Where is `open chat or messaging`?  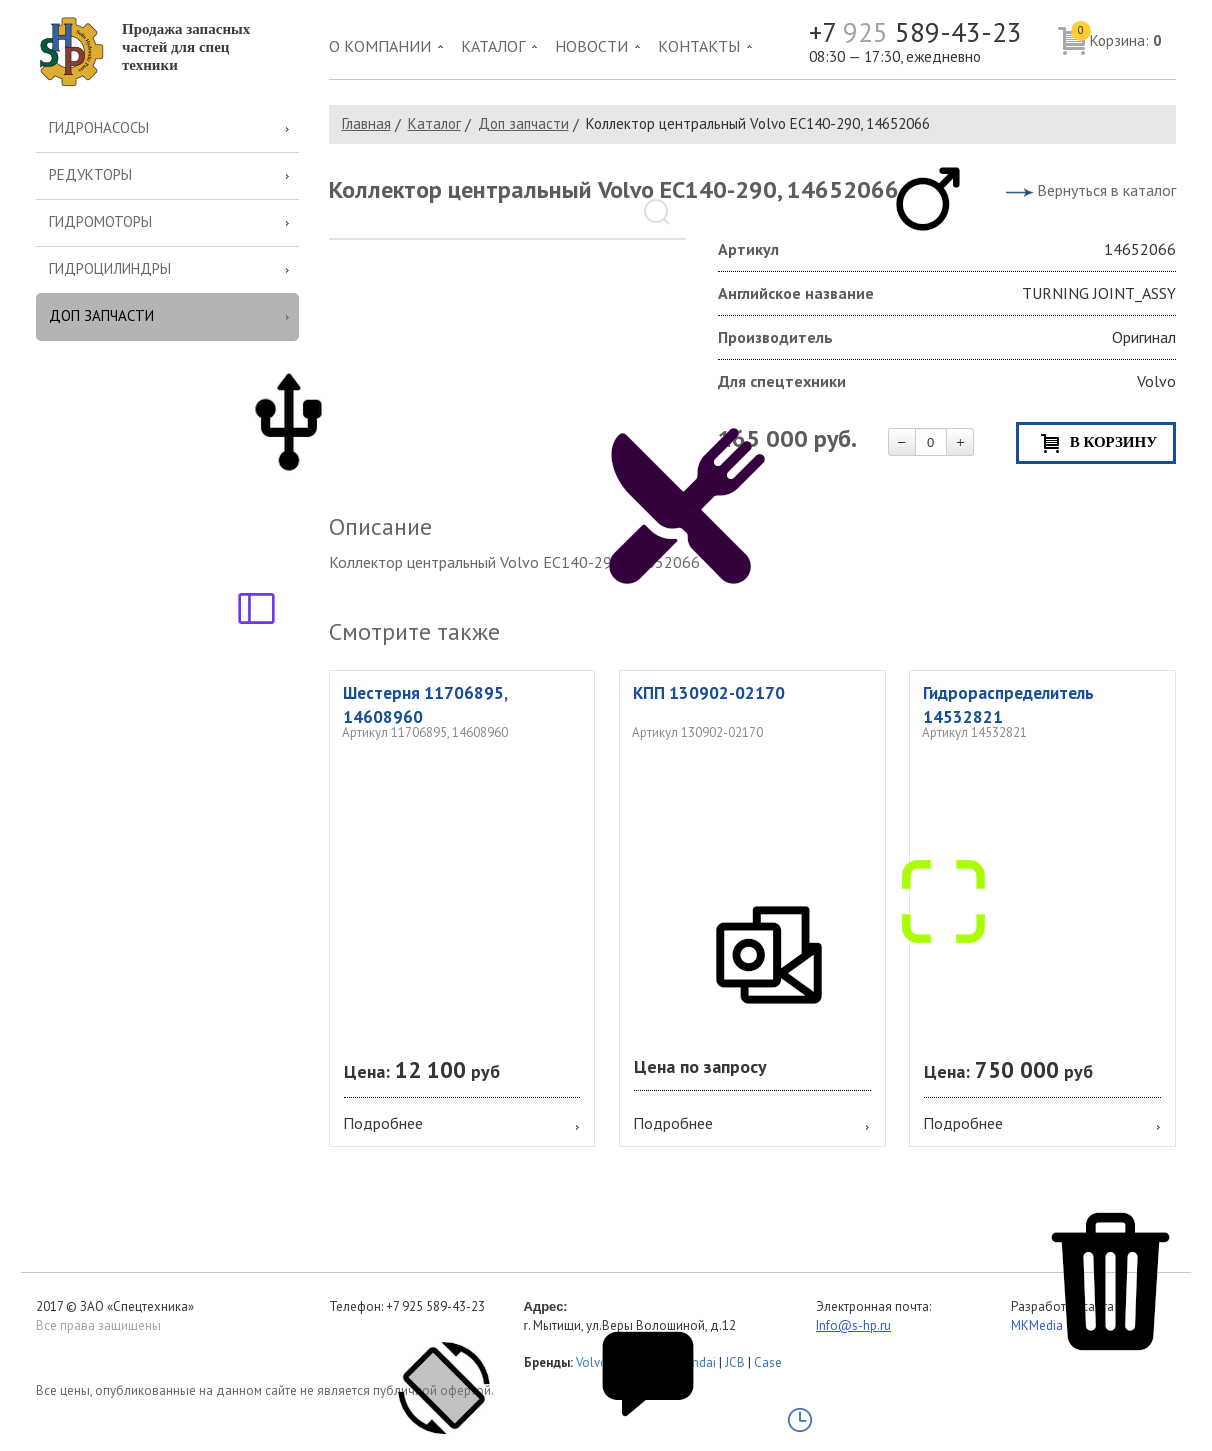 open chat or messaging is located at coordinates (648, 1374).